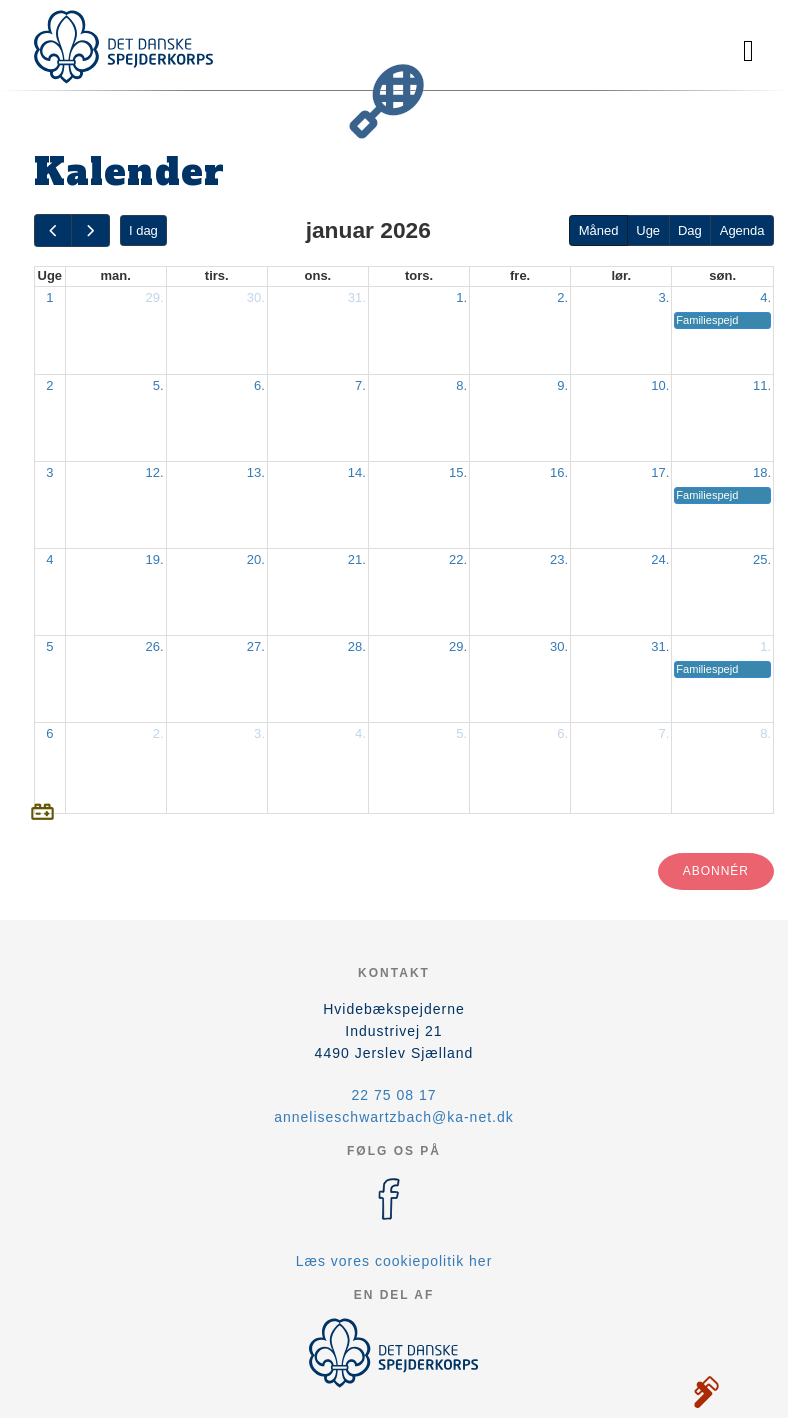  What do you see at coordinates (386, 102) in the screenshot?
I see `access tennis or racquet sports features` at bounding box center [386, 102].